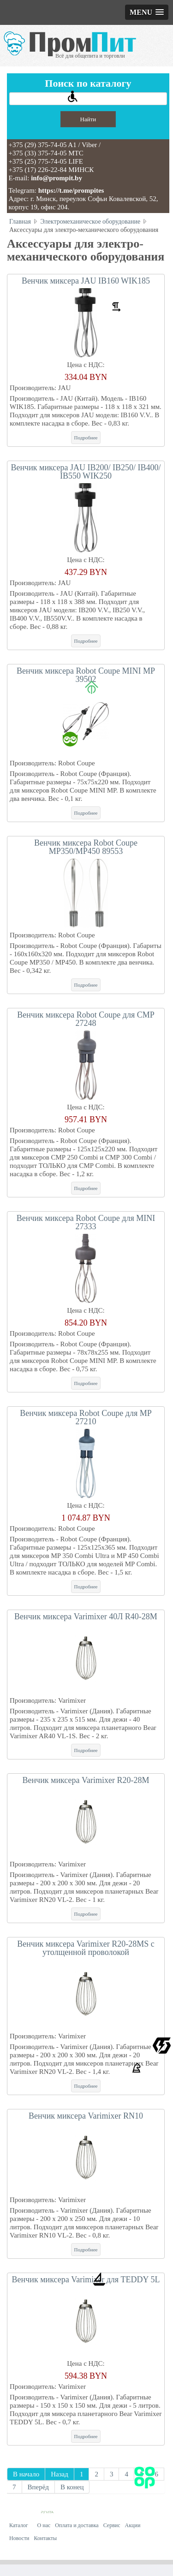 The width and height of the screenshot is (173, 2576). What do you see at coordinates (116, 307) in the screenshot?
I see `set text direction to left-to-right` at bounding box center [116, 307].